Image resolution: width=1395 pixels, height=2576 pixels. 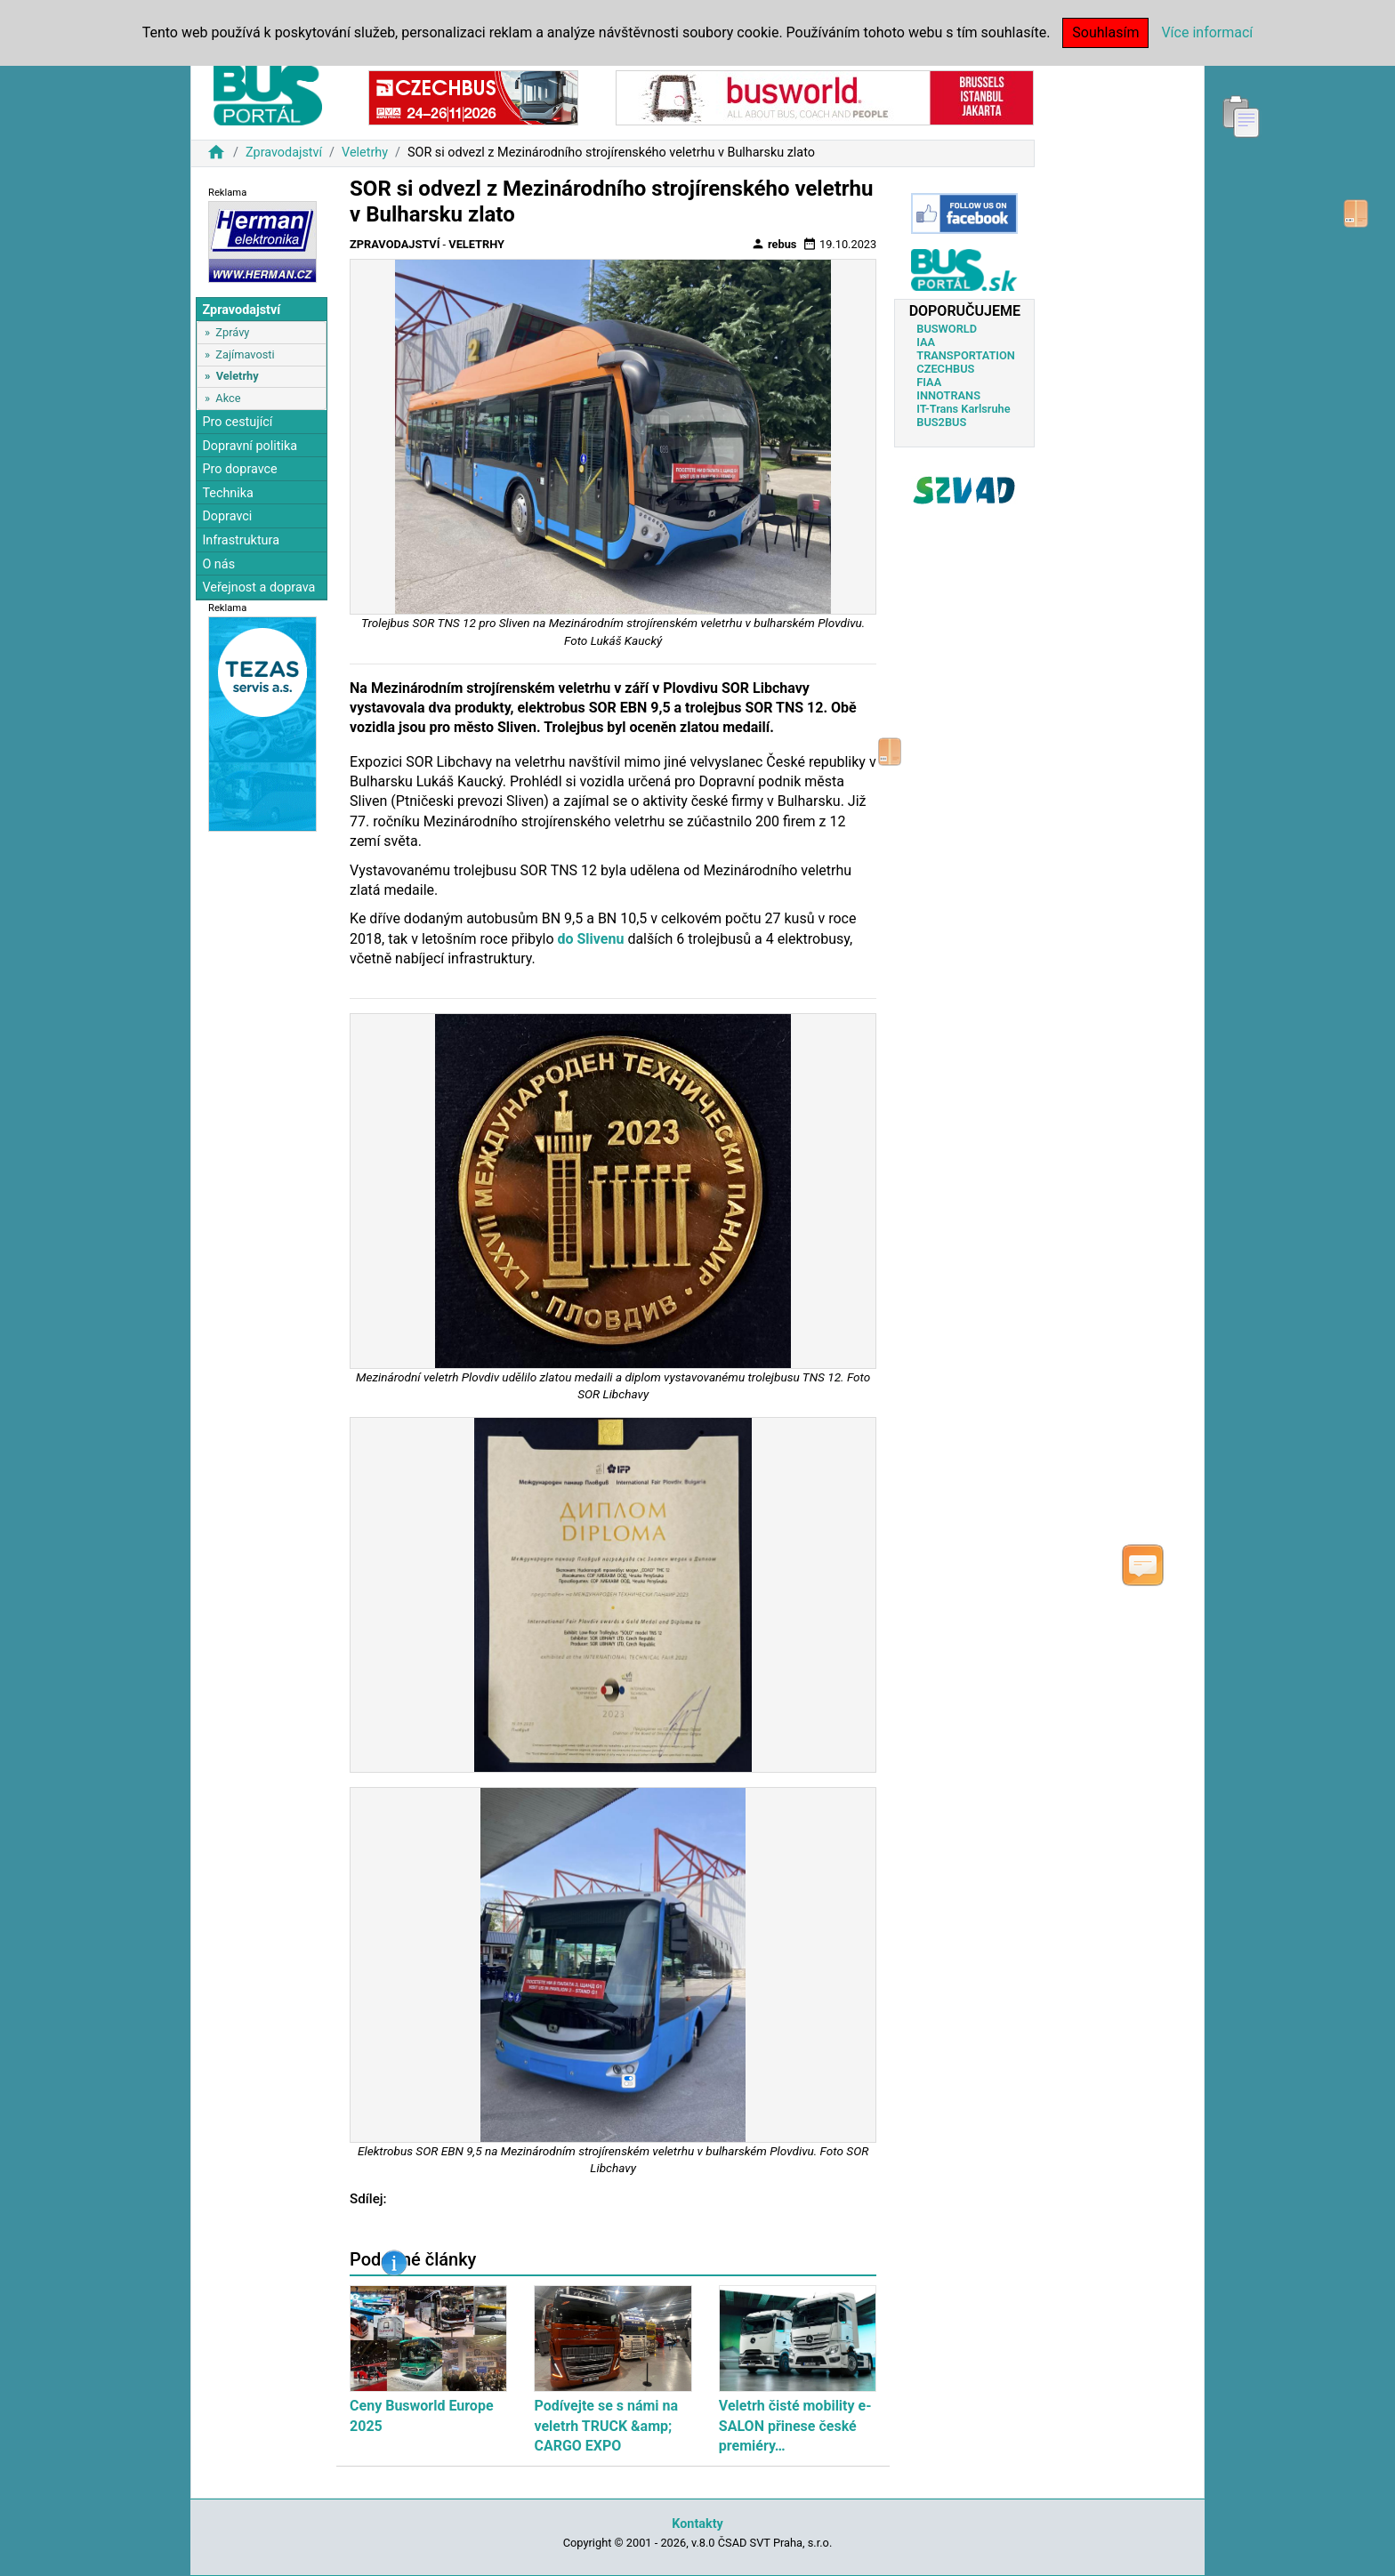 I want to click on open the messaging app, so click(x=1142, y=1565).